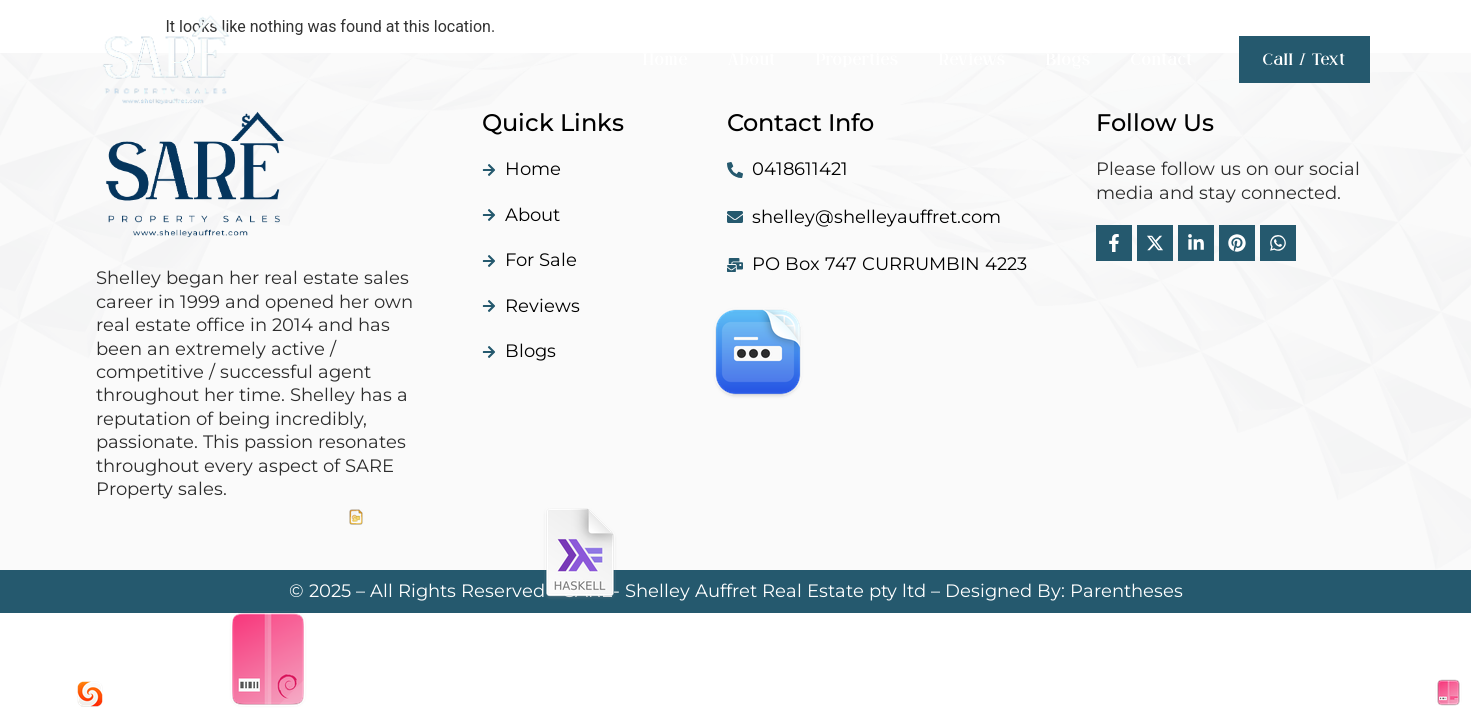 This screenshot has width=1471, height=720. I want to click on open login or authentication app, so click(758, 352).